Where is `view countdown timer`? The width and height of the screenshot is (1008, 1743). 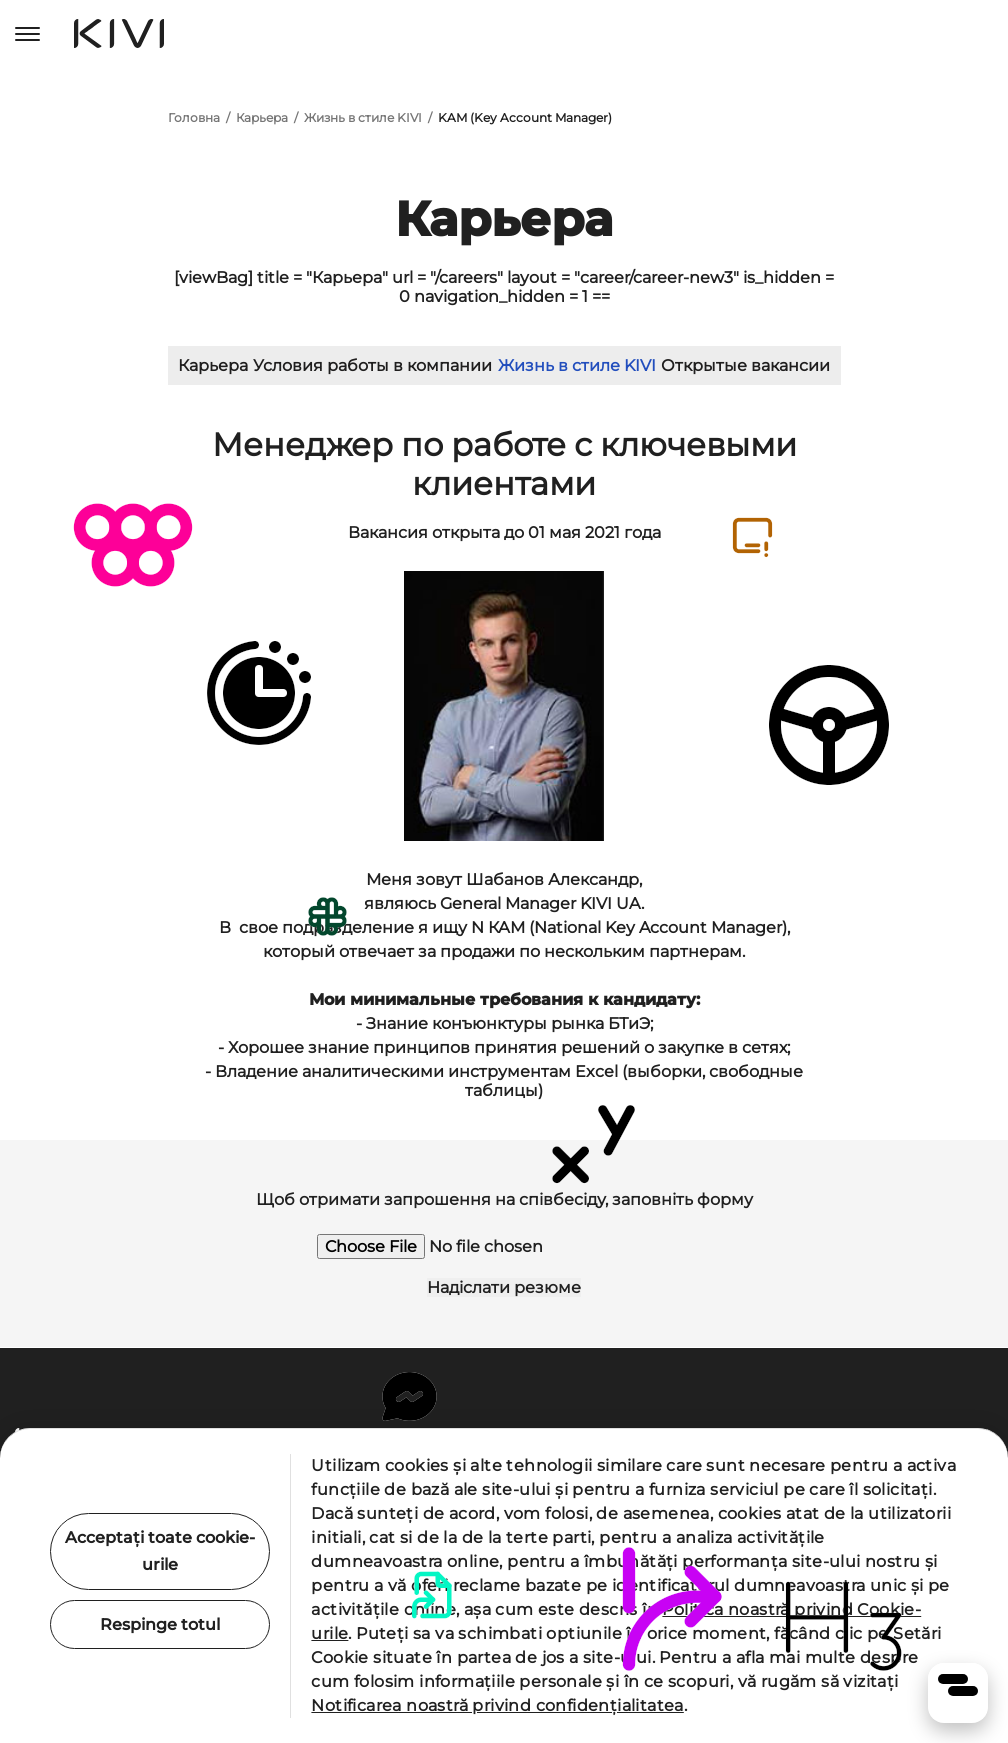 view countdown timer is located at coordinates (259, 693).